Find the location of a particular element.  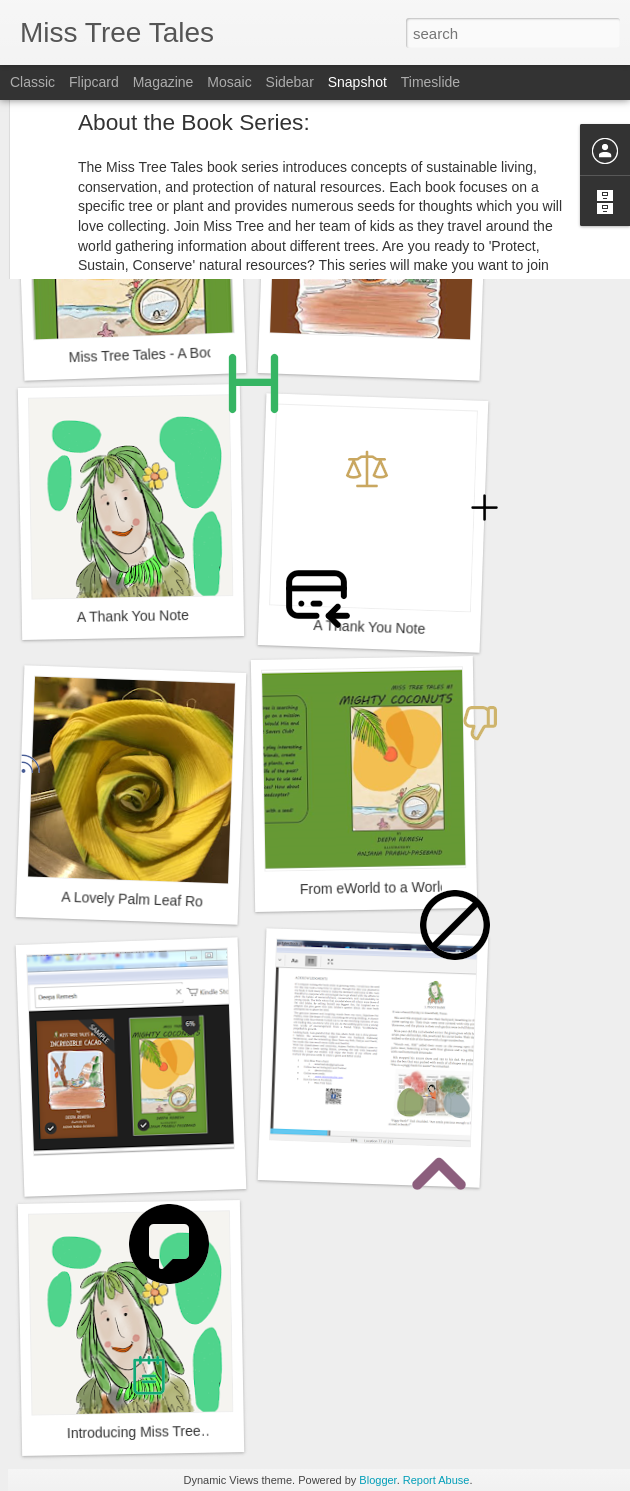

open notepad or notes app is located at coordinates (149, 1376).